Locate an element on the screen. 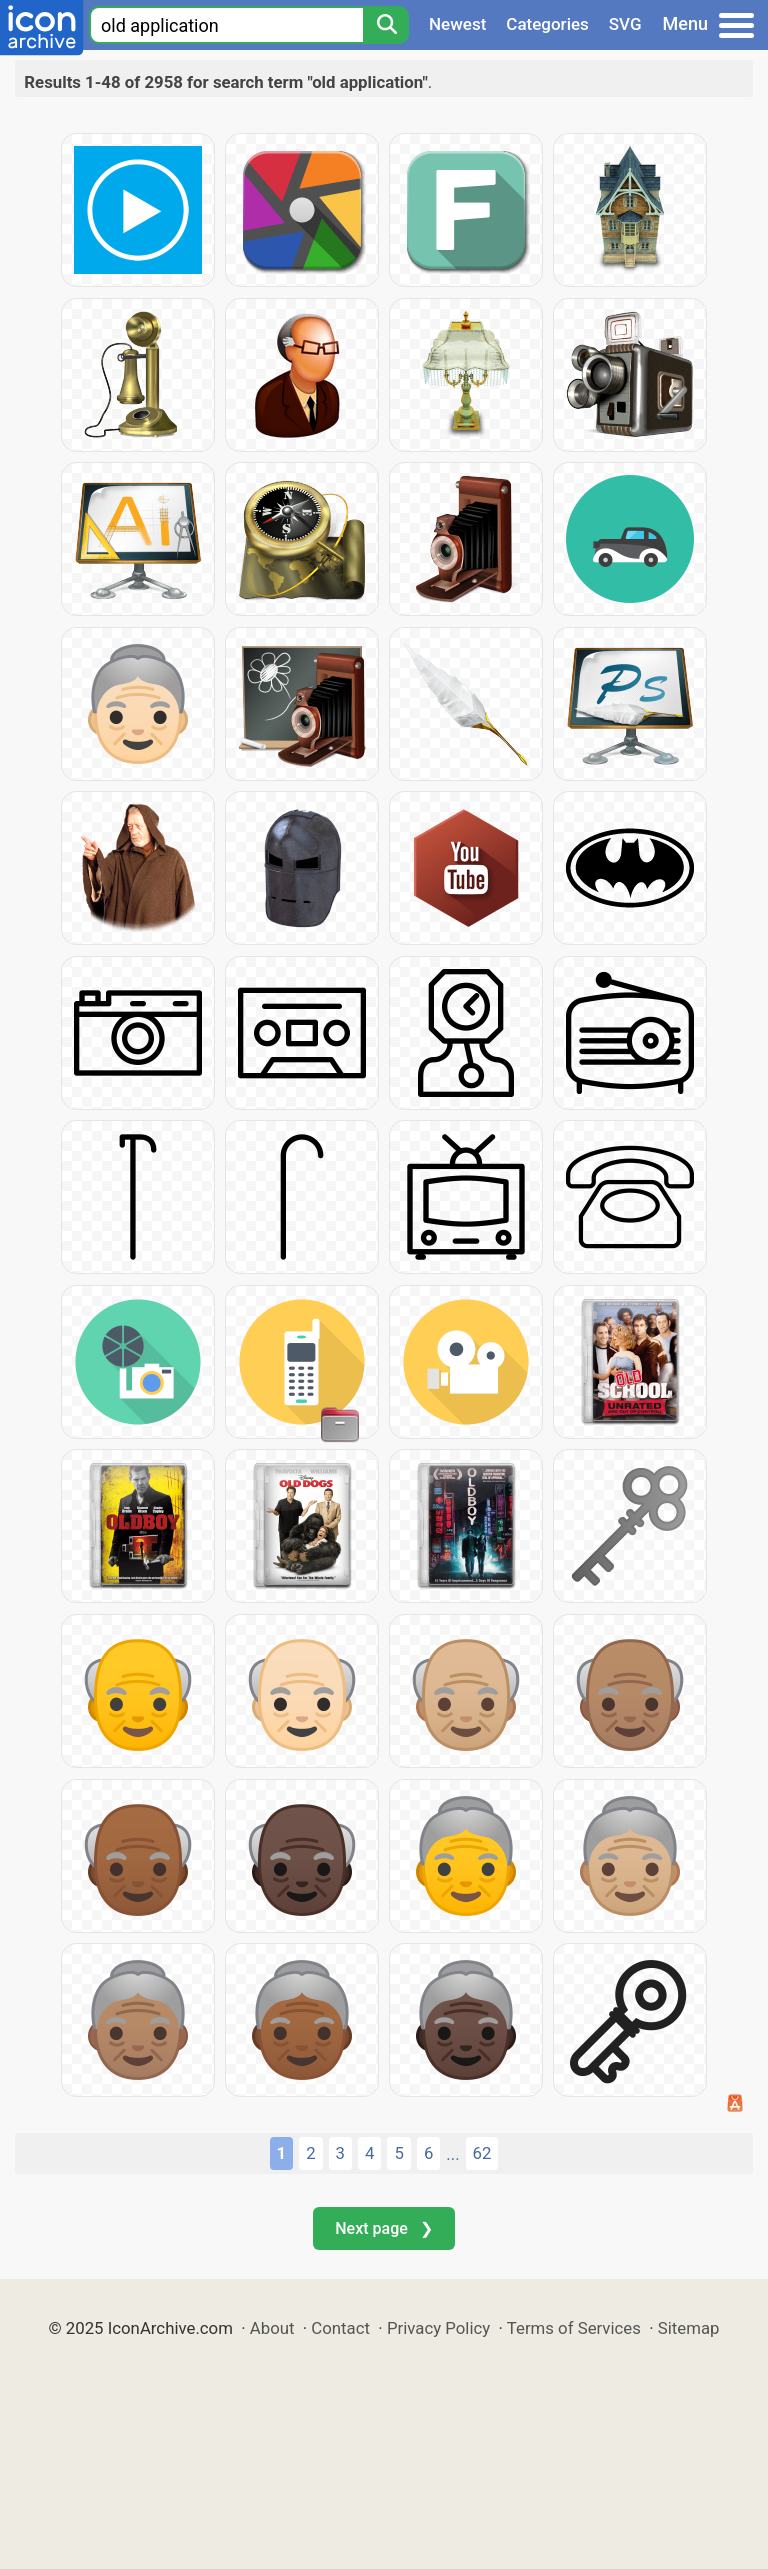 The height and width of the screenshot is (2569, 768). open the file manager is located at coordinates (340, 1424).